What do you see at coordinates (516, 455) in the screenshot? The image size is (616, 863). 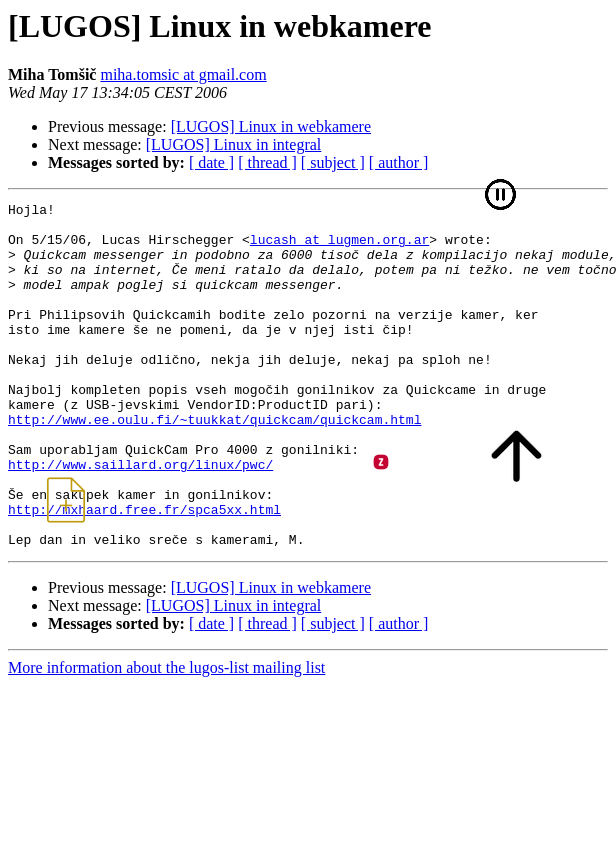 I see `scroll to top of page` at bounding box center [516, 455].